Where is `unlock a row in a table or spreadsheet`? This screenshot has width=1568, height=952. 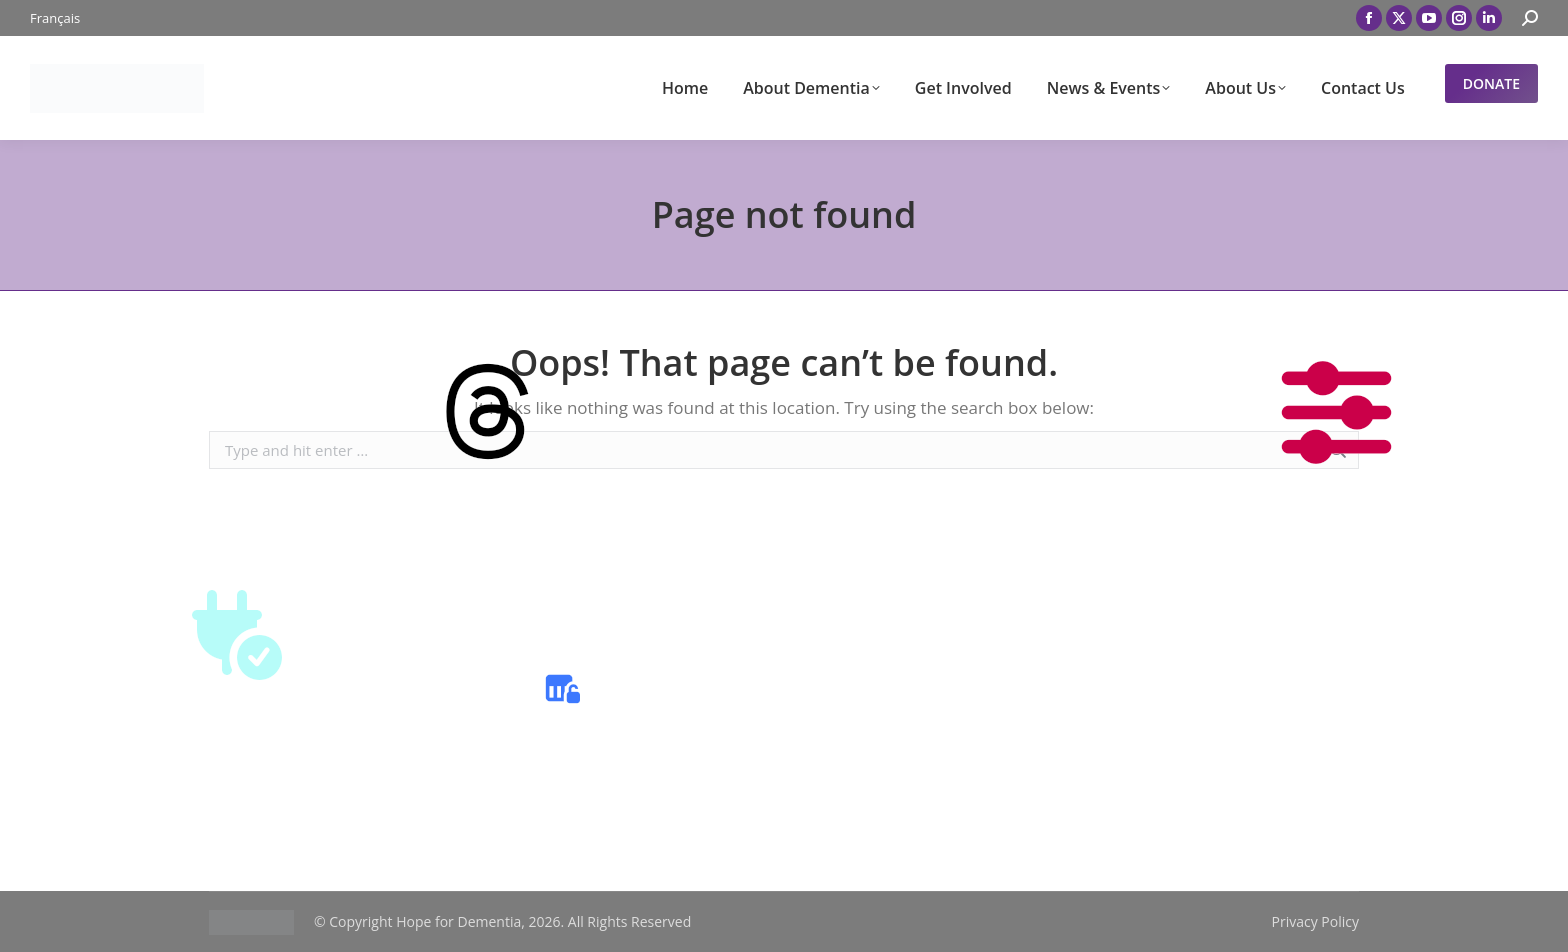 unlock a row in a table or spreadsheet is located at coordinates (561, 688).